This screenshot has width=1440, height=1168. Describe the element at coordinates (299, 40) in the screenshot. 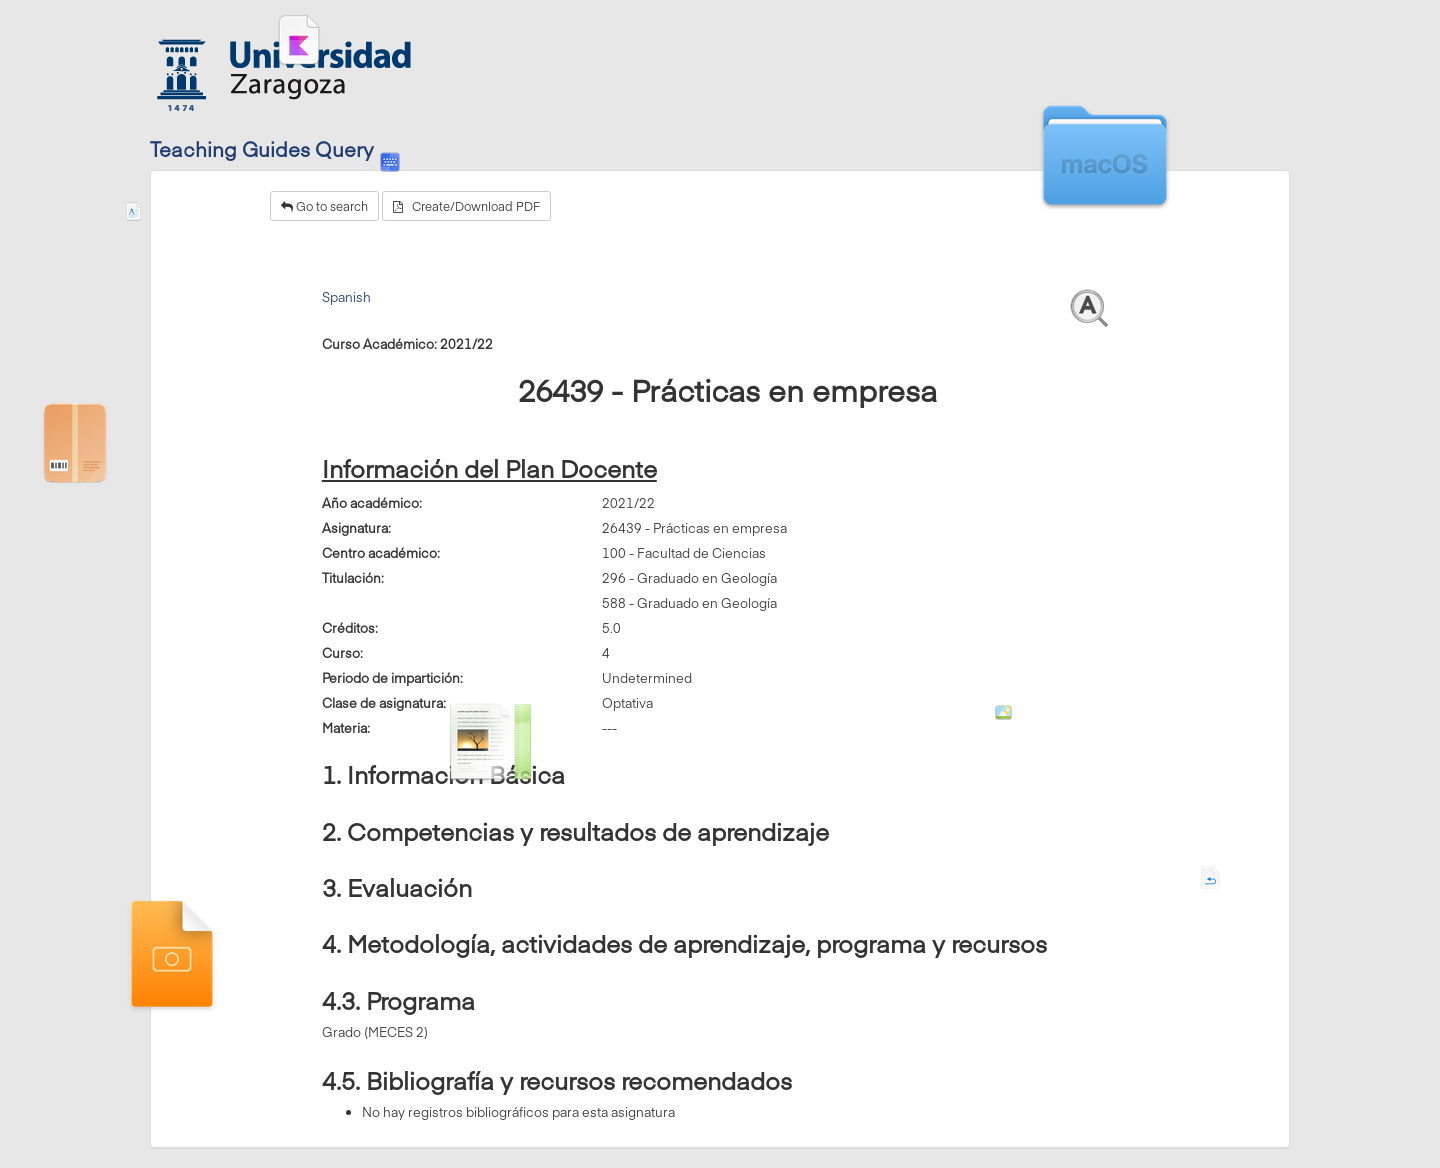

I see `indicates a kotlin source code file` at that location.